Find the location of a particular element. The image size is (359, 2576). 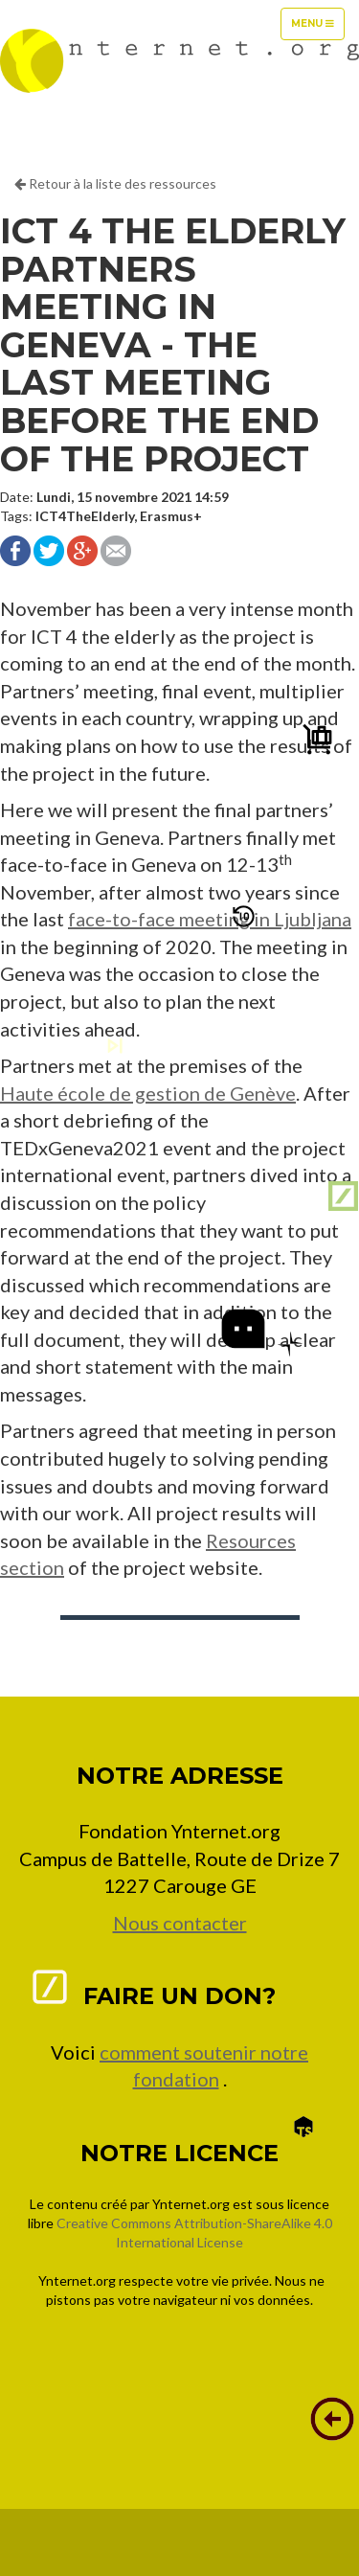

open messaging or chat app is located at coordinates (243, 1329).